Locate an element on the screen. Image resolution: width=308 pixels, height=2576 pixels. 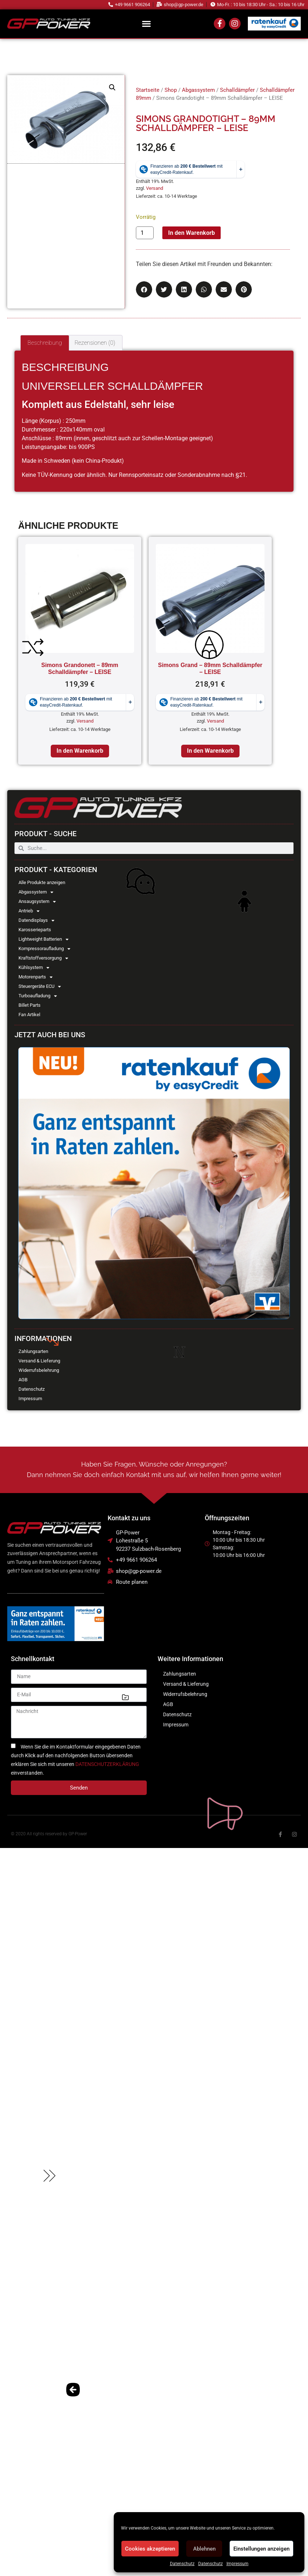
folder successfully verified or validated is located at coordinates (125, 1697).